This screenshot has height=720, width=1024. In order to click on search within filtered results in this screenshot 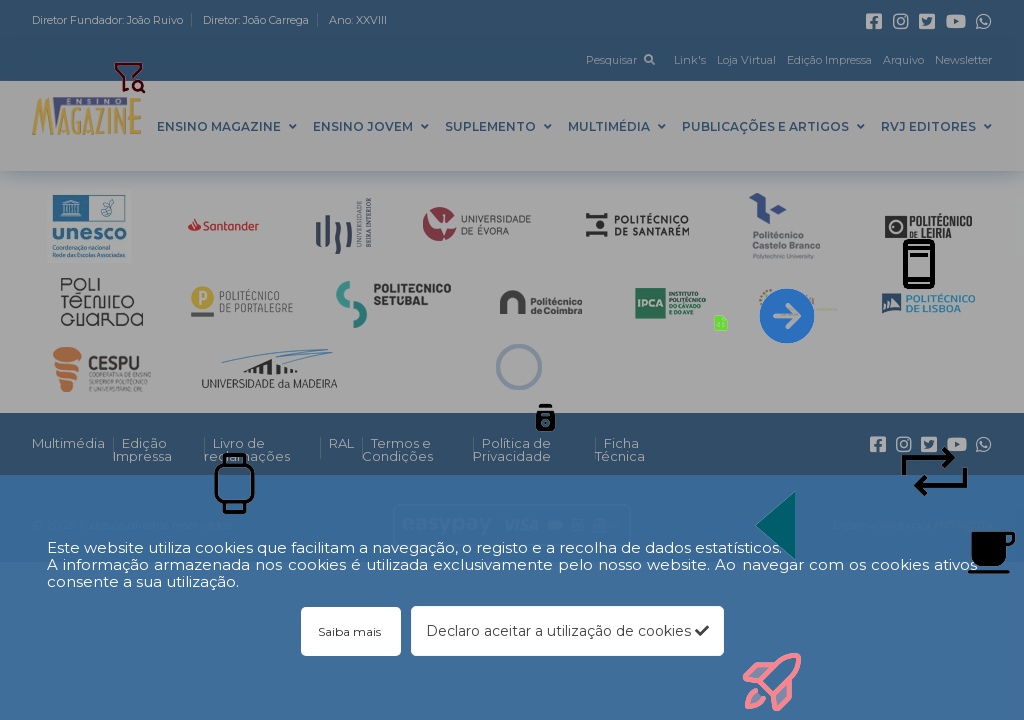, I will do `click(128, 76)`.